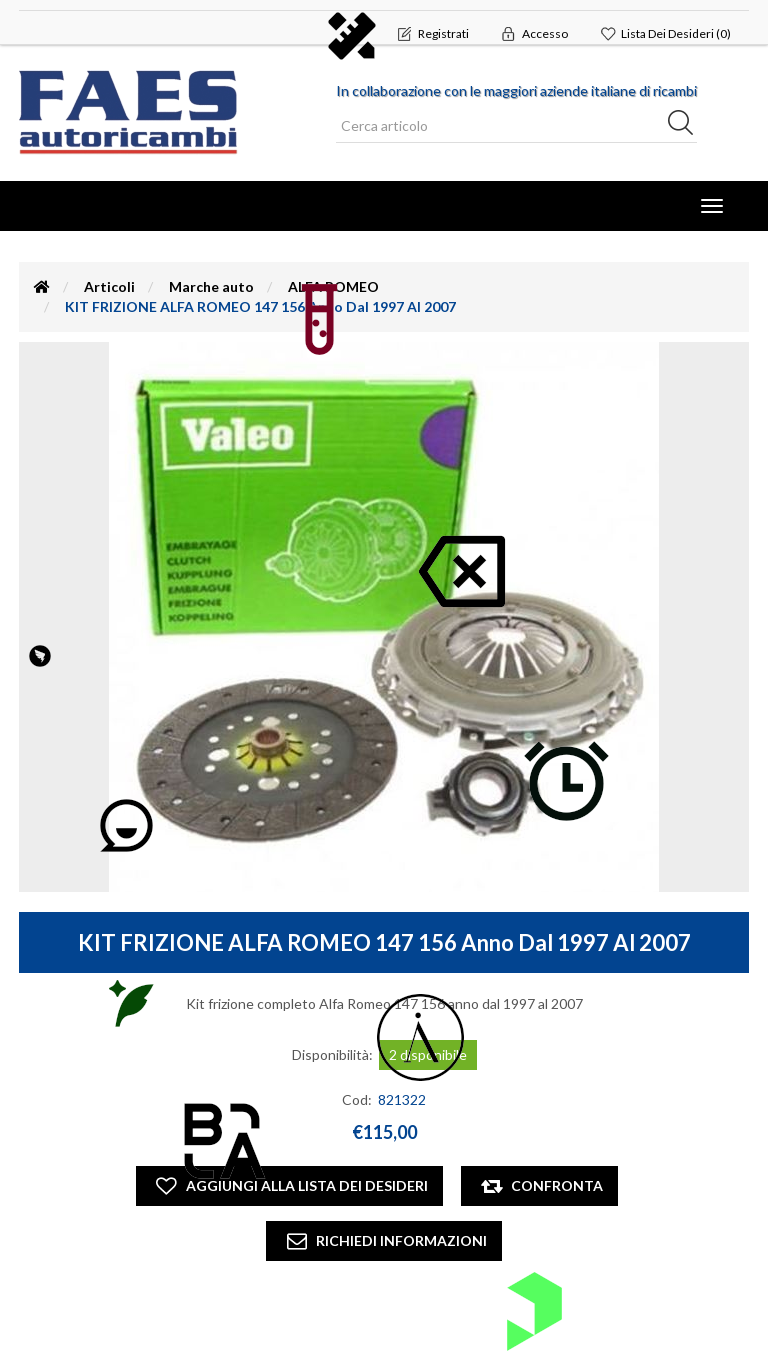 The width and height of the screenshot is (768, 1361). What do you see at coordinates (420, 1037) in the screenshot?
I see `open invidious, a privacy-focused youtube frontend` at bounding box center [420, 1037].